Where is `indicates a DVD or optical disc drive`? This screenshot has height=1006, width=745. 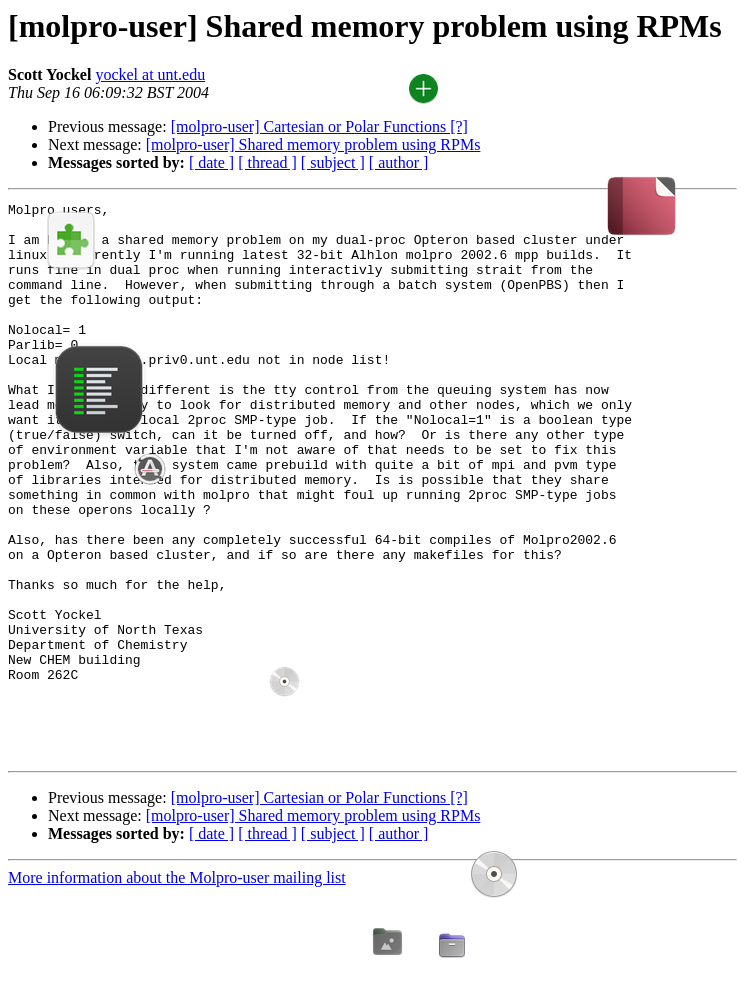
indicates a DVD or optical disc drive is located at coordinates (494, 874).